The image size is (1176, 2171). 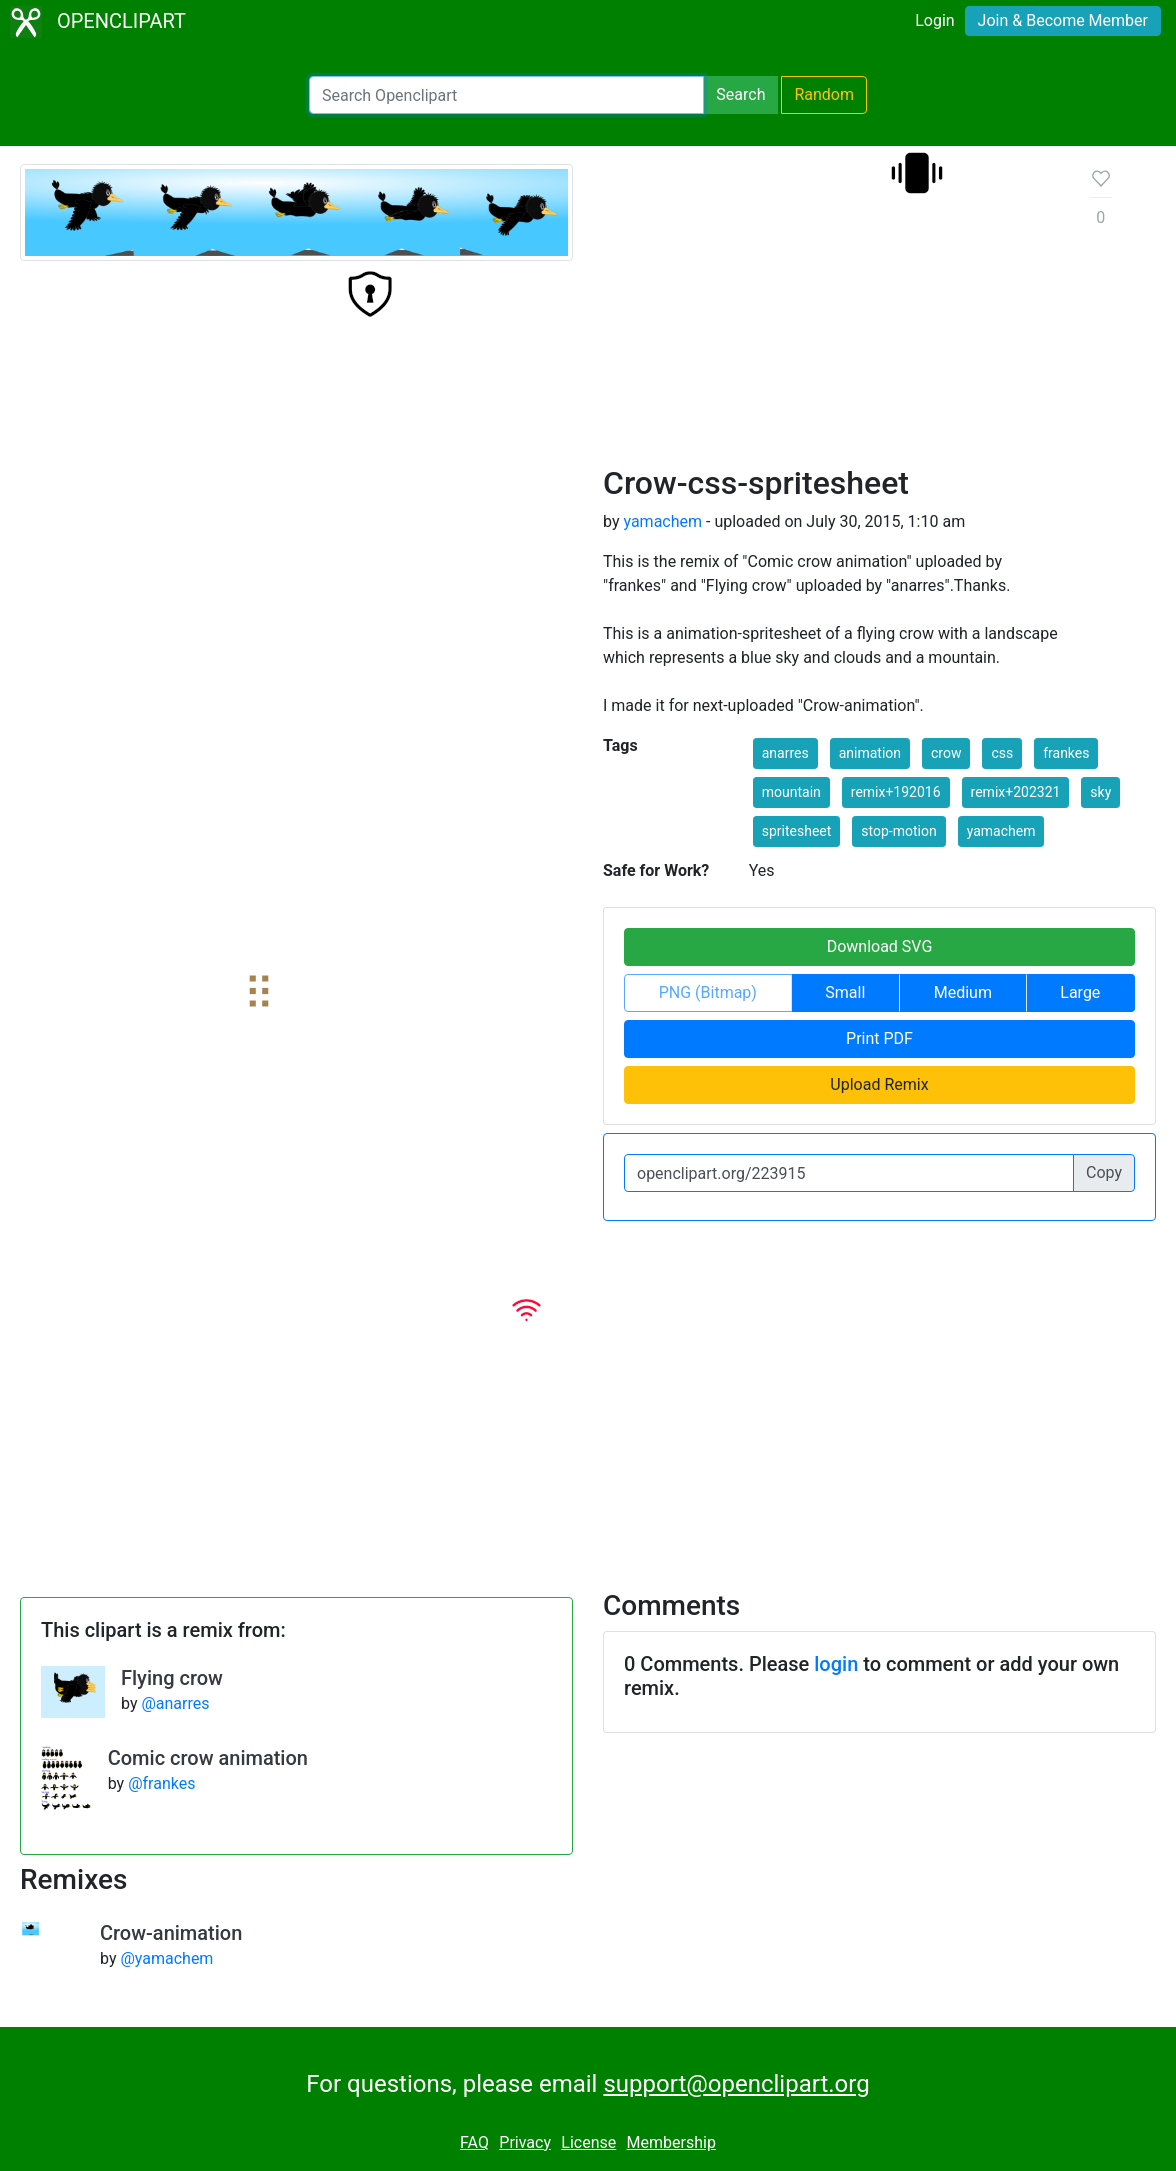 What do you see at coordinates (526, 1309) in the screenshot?
I see `indicates active wireless network connection` at bounding box center [526, 1309].